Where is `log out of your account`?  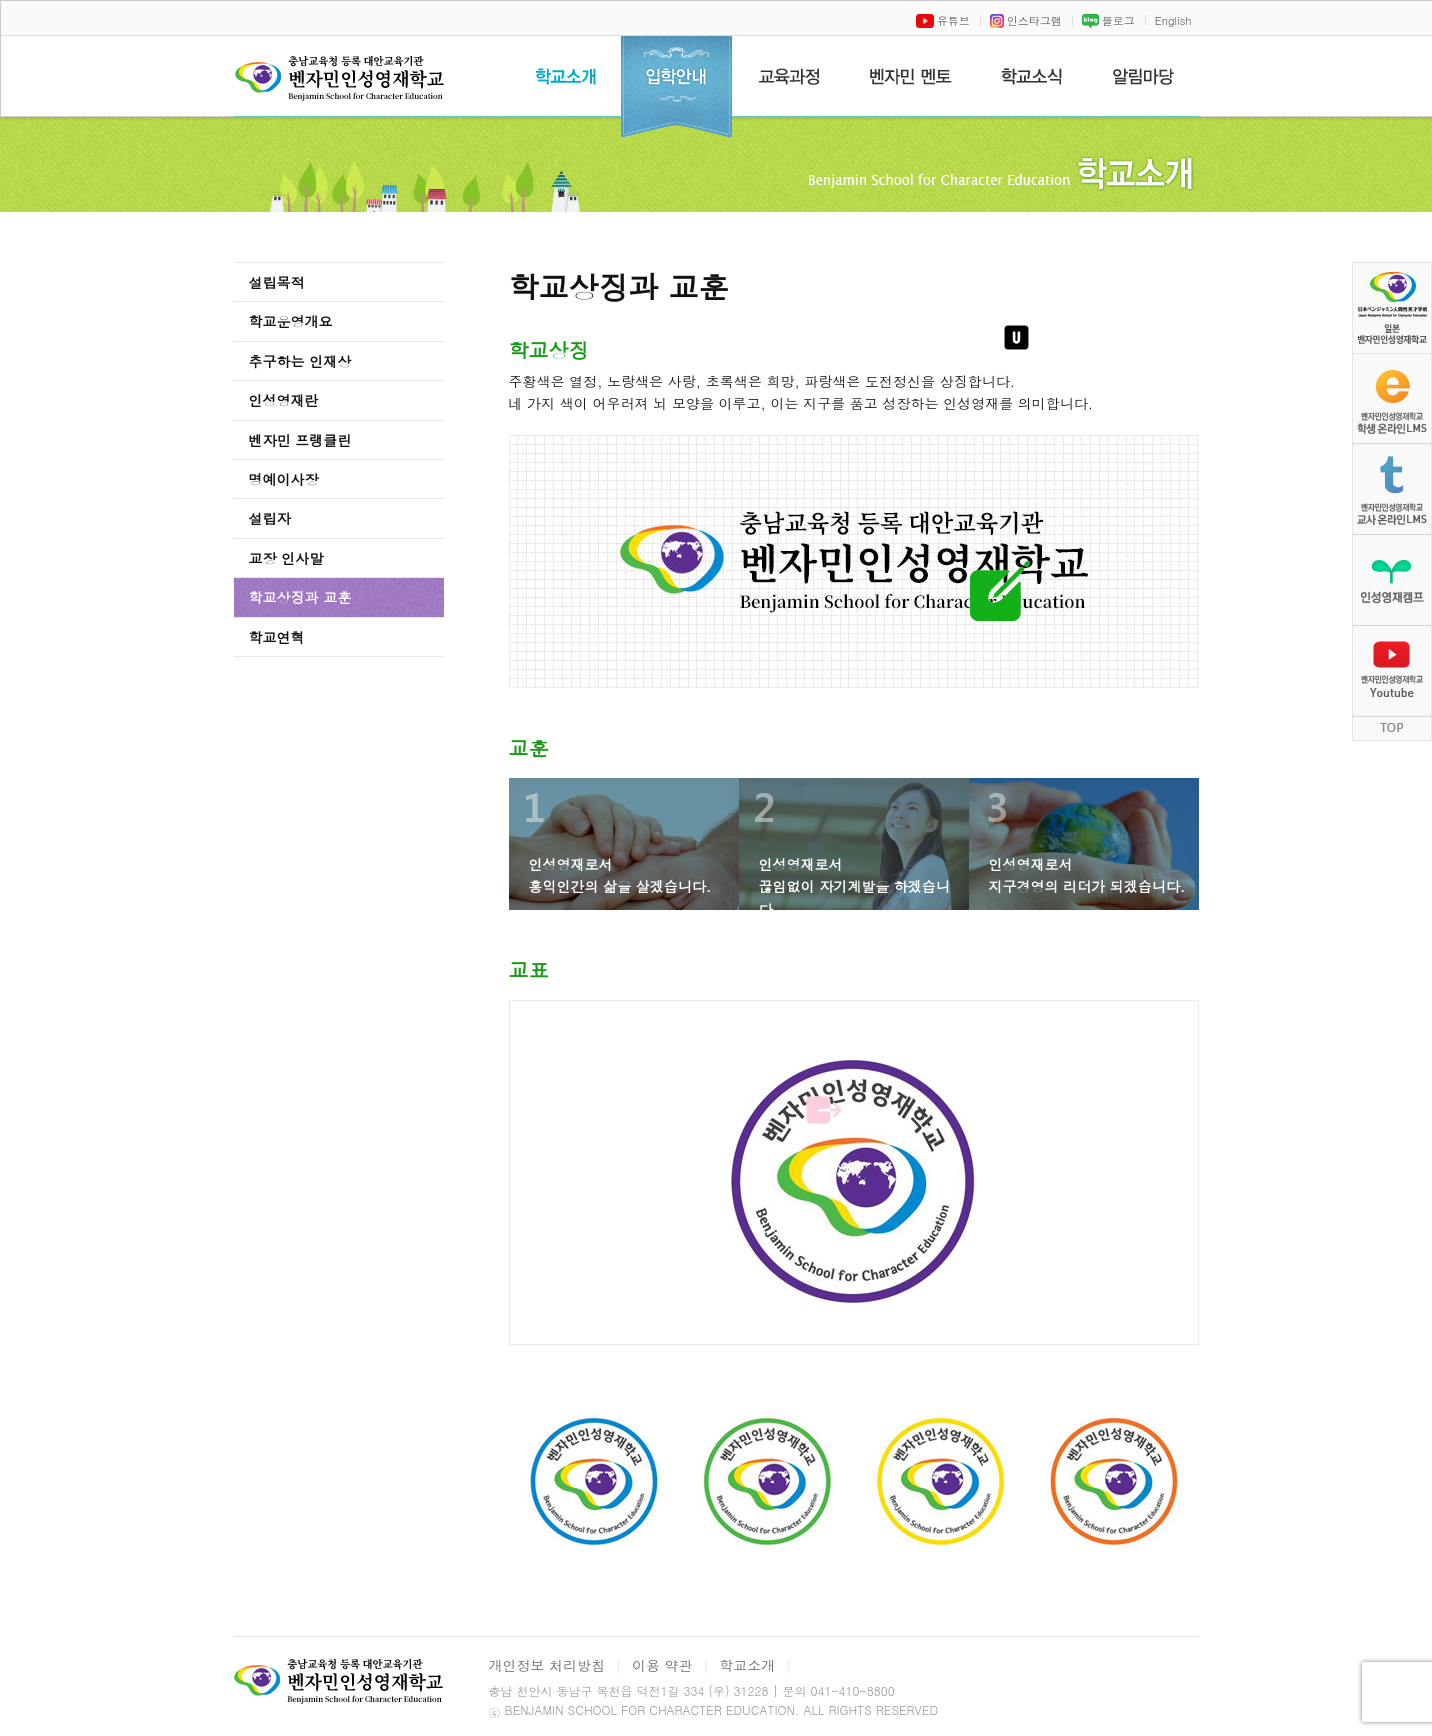
log out of your account is located at coordinates (824, 1110).